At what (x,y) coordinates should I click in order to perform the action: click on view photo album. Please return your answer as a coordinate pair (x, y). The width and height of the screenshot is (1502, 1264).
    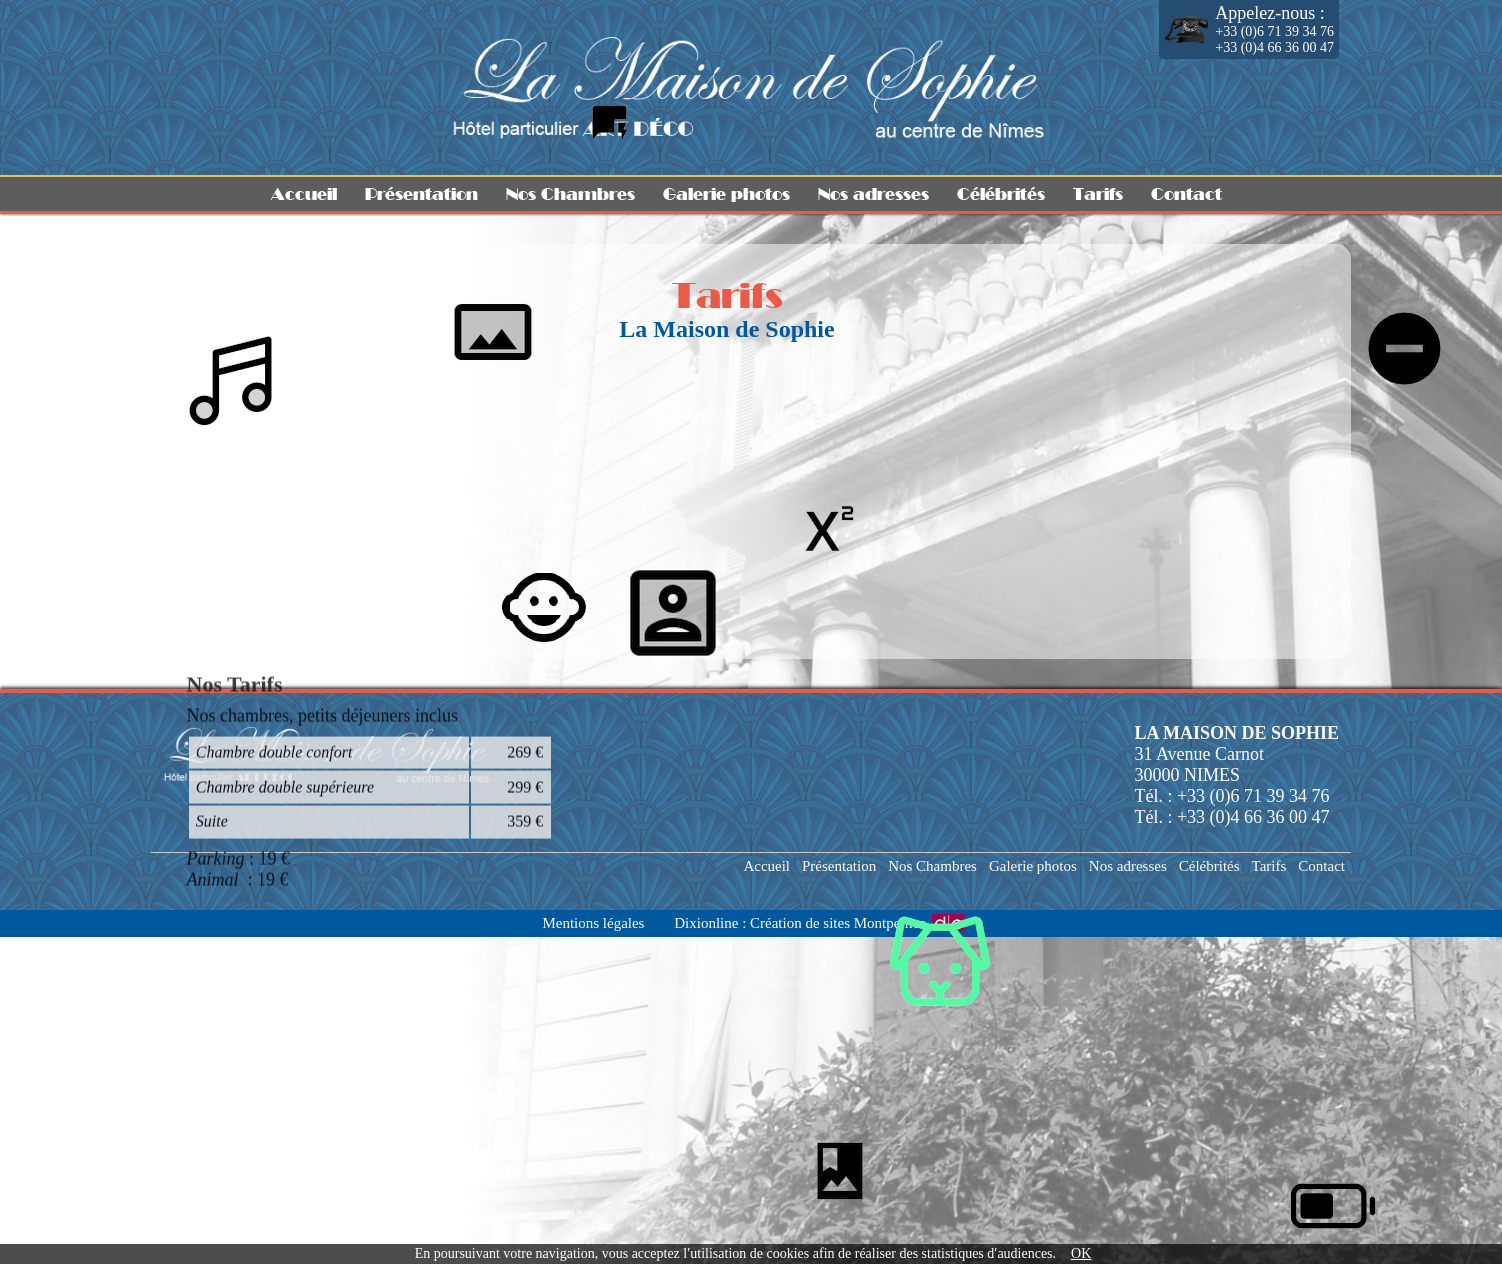
    Looking at the image, I should click on (840, 1171).